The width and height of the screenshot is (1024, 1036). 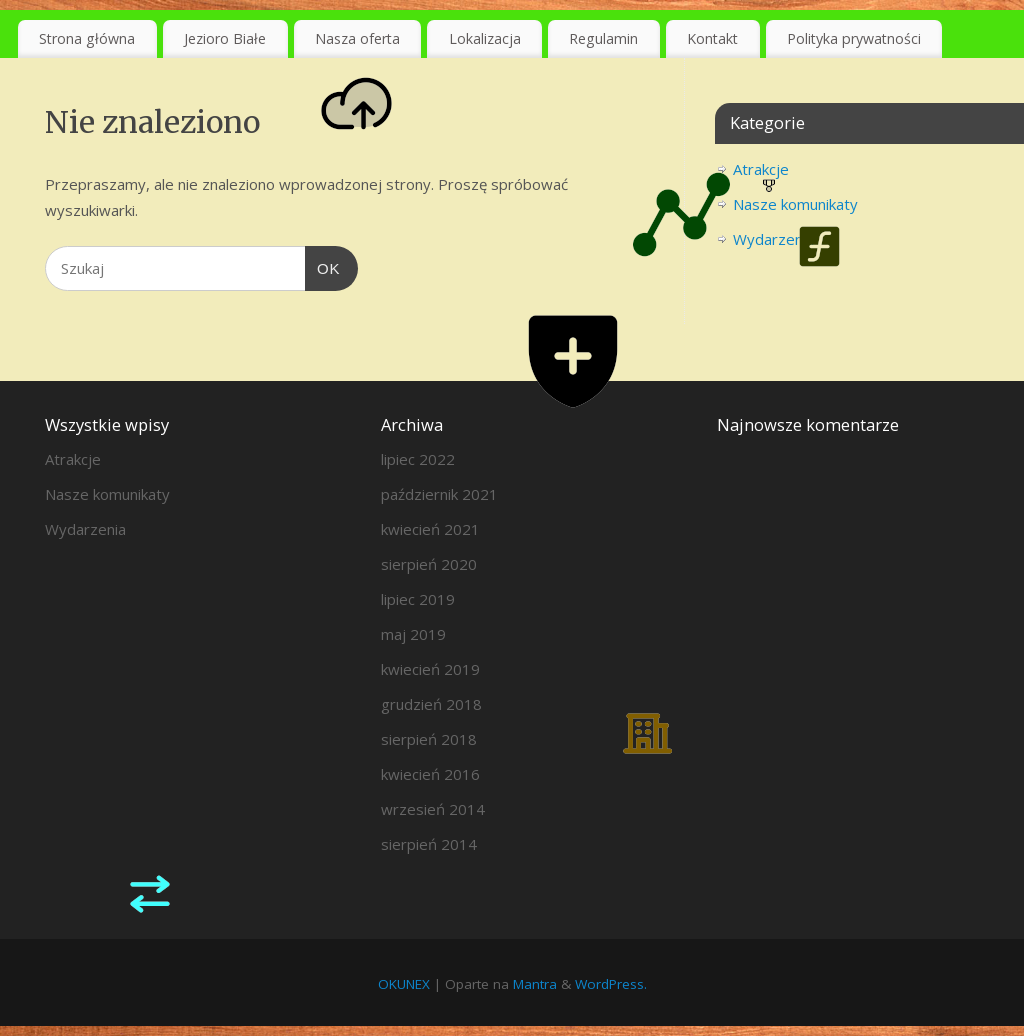 I want to click on view office or workplace location, so click(x=646, y=733).